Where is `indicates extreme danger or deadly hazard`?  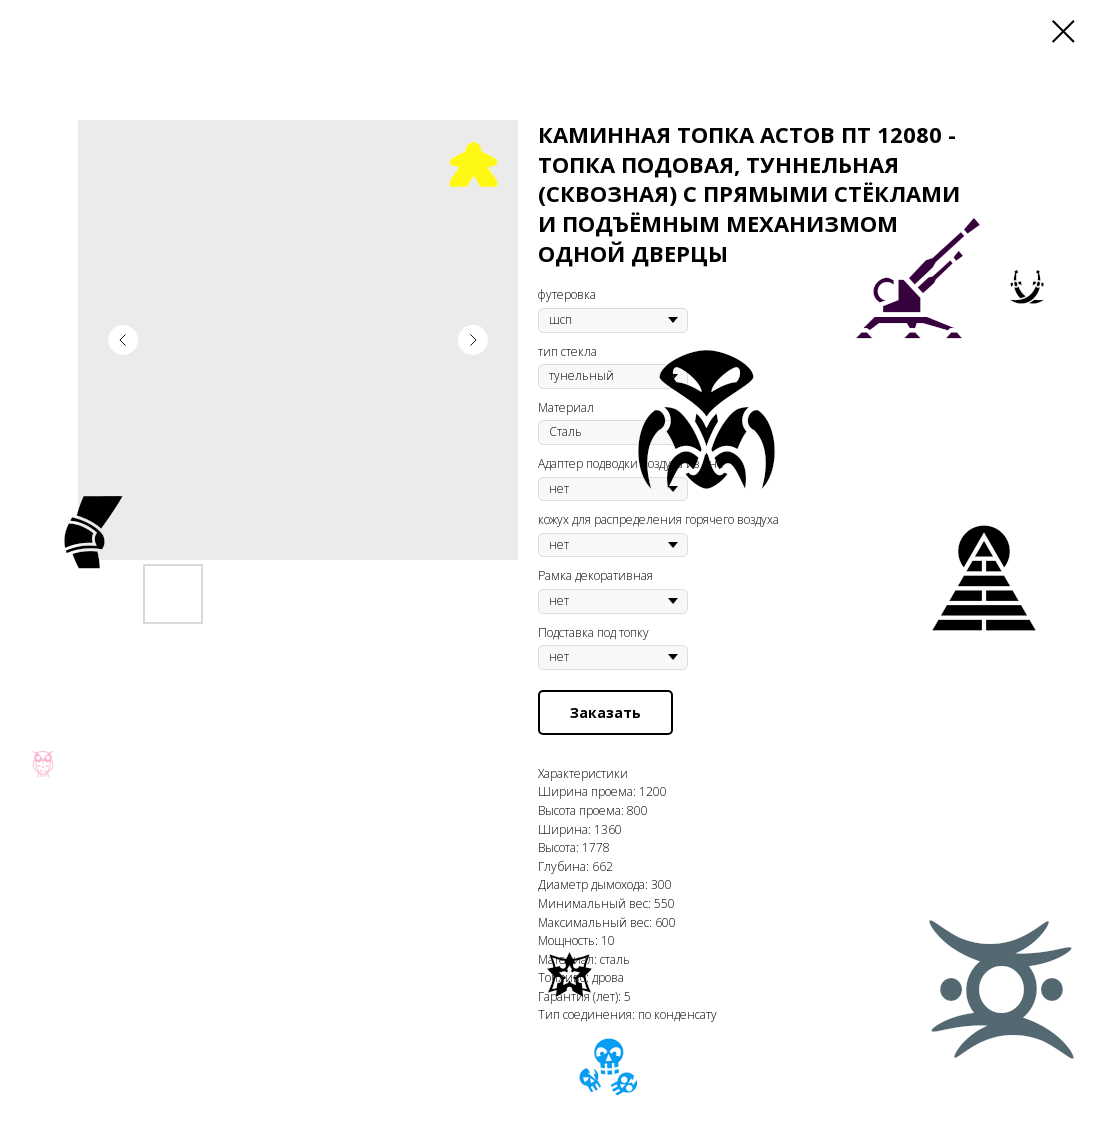 indicates extreme danger or deadly hazard is located at coordinates (608, 1067).